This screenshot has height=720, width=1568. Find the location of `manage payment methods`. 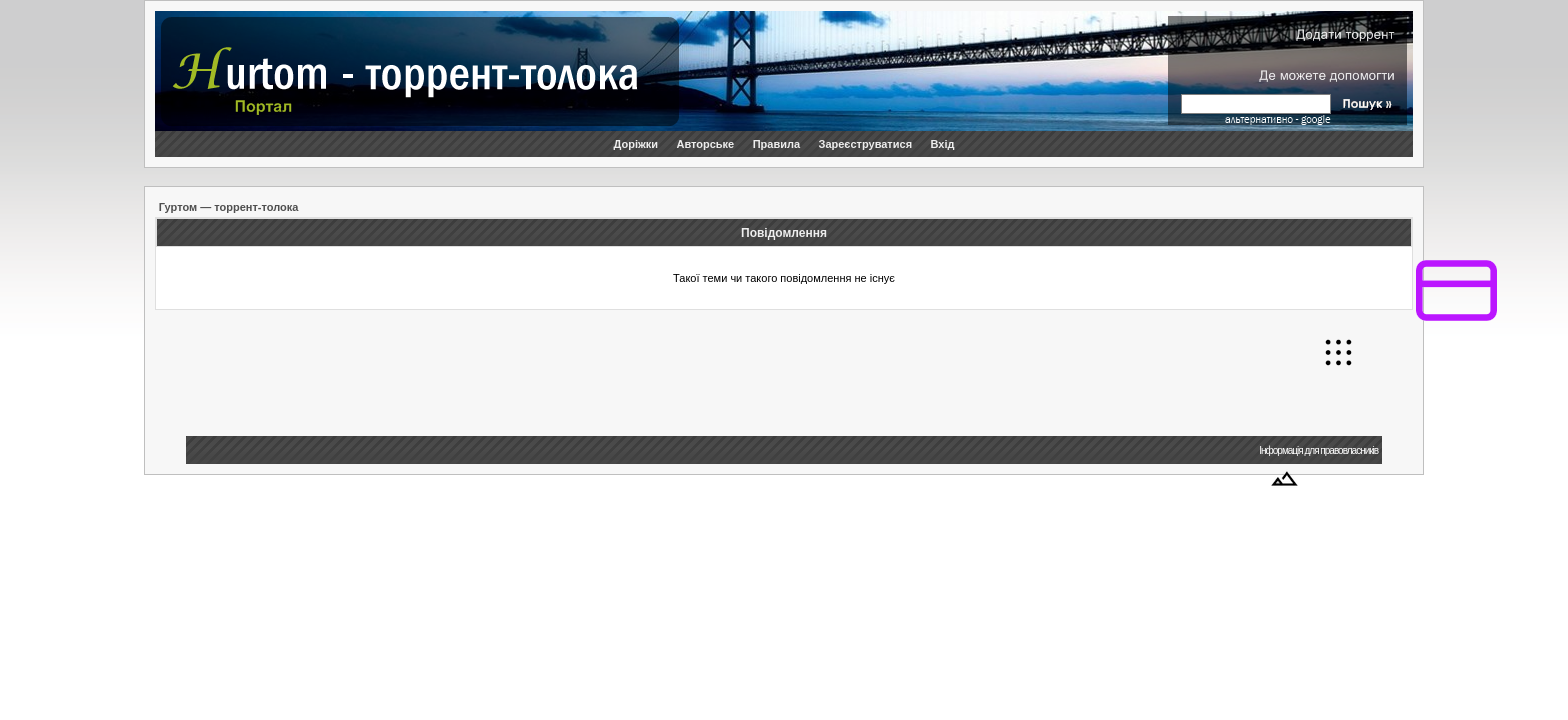

manage payment methods is located at coordinates (1456, 290).